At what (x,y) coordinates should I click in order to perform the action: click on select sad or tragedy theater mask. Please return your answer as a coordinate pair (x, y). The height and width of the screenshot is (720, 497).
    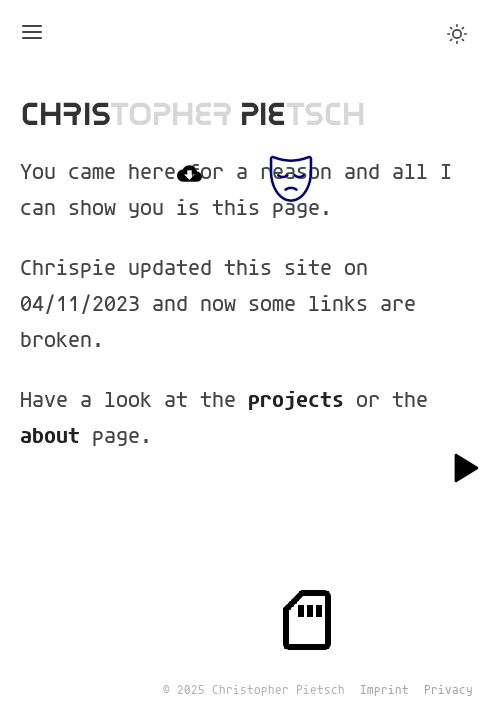
    Looking at the image, I should click on (291, 177).